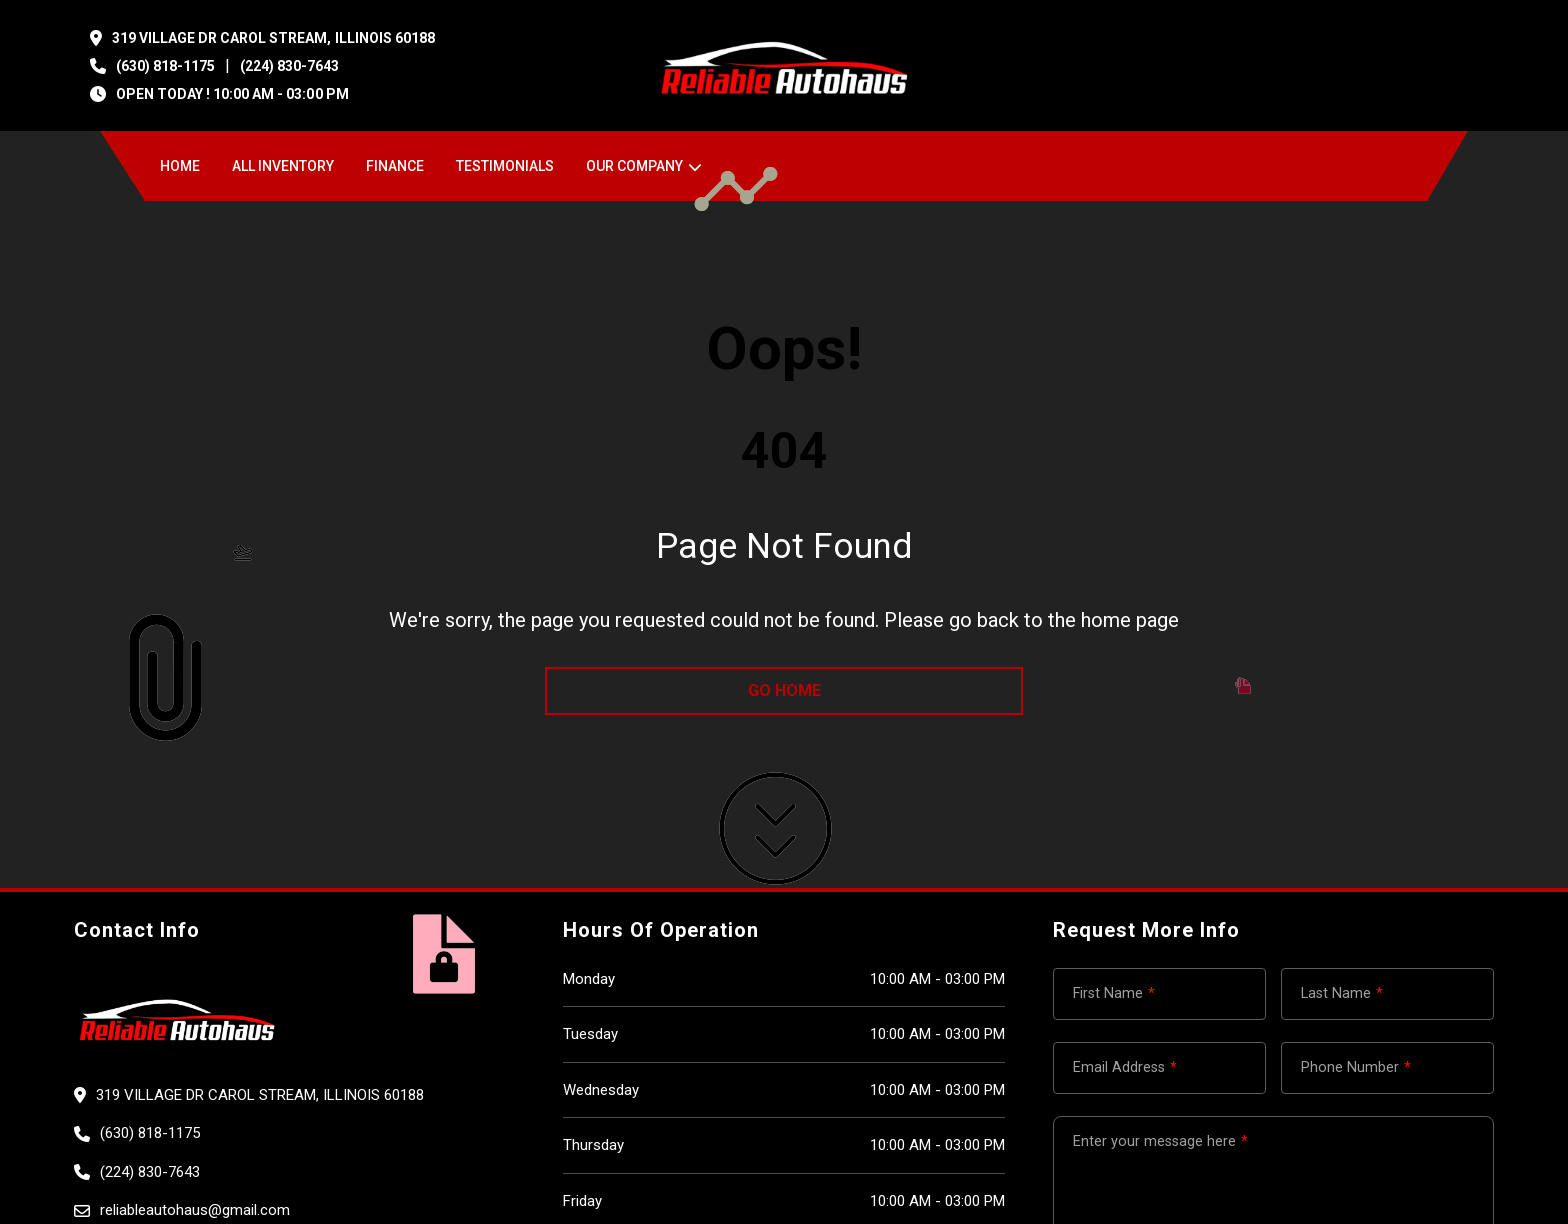 The image size is (1568, 1224). I want to click on view departing flights, so click(243, 552).